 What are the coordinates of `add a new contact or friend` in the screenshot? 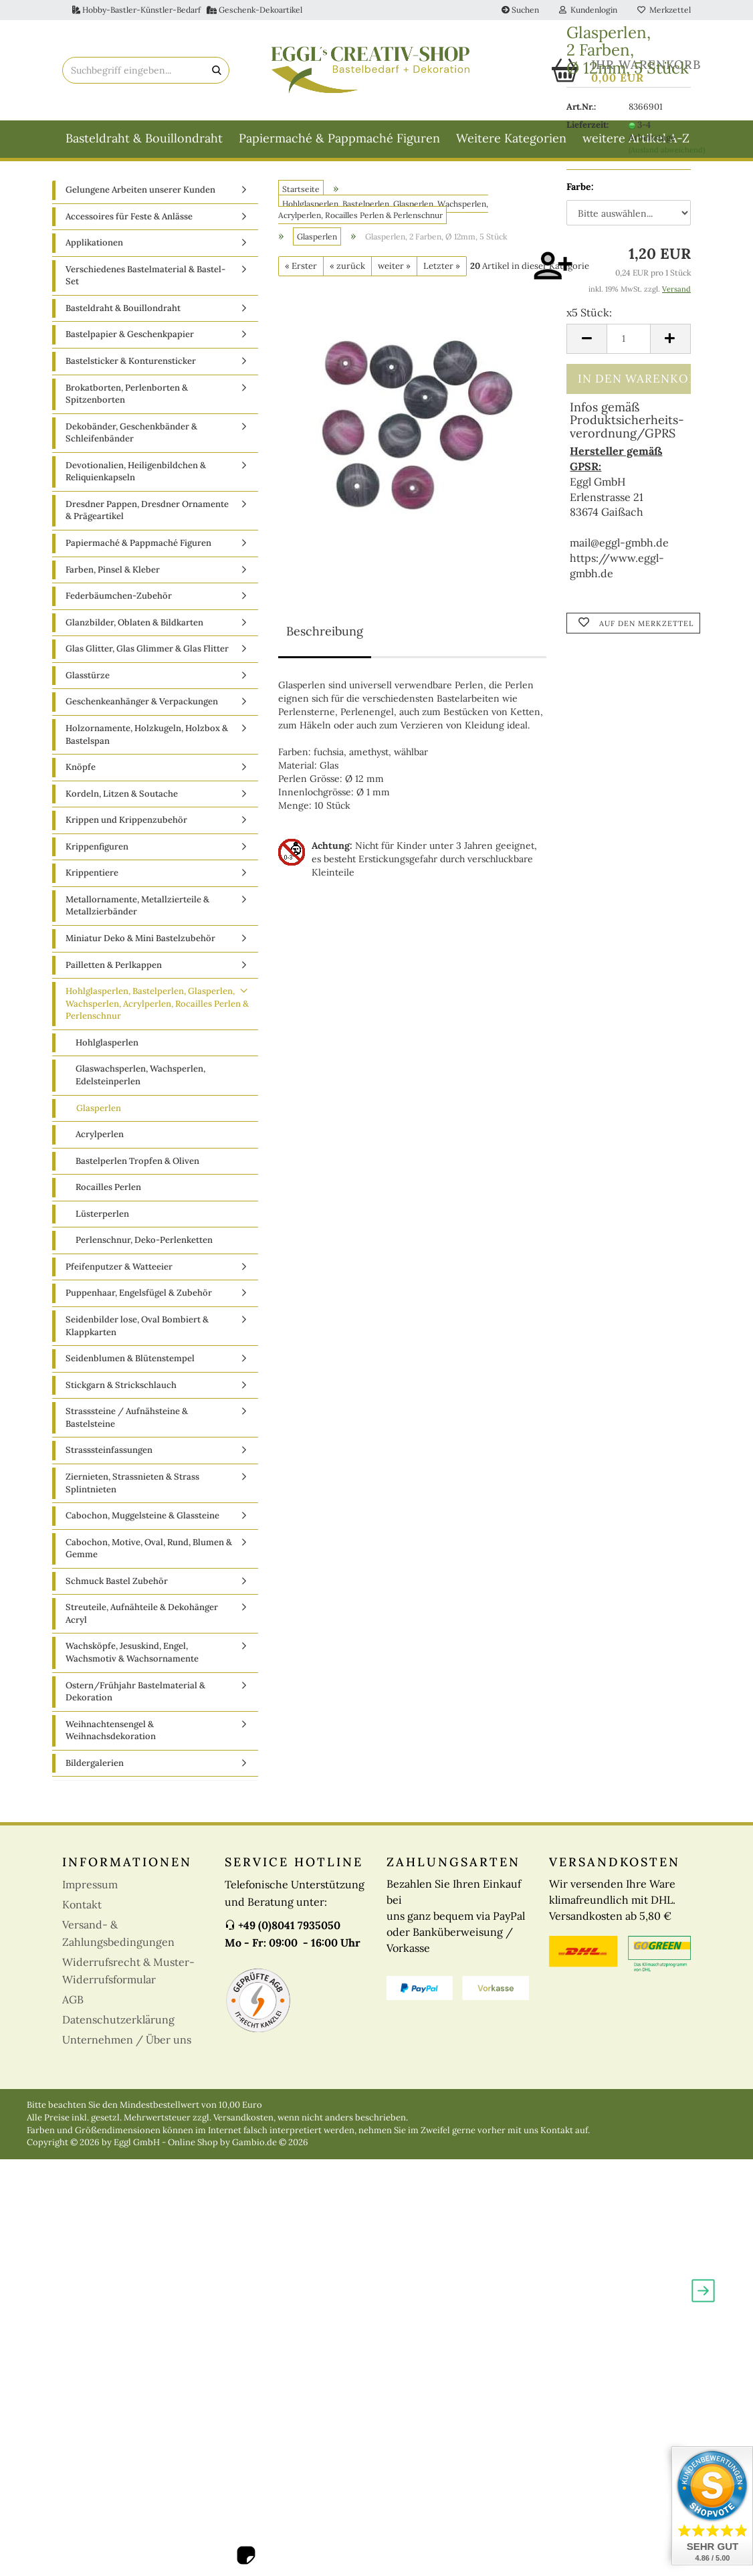 It's located at (553, 266).